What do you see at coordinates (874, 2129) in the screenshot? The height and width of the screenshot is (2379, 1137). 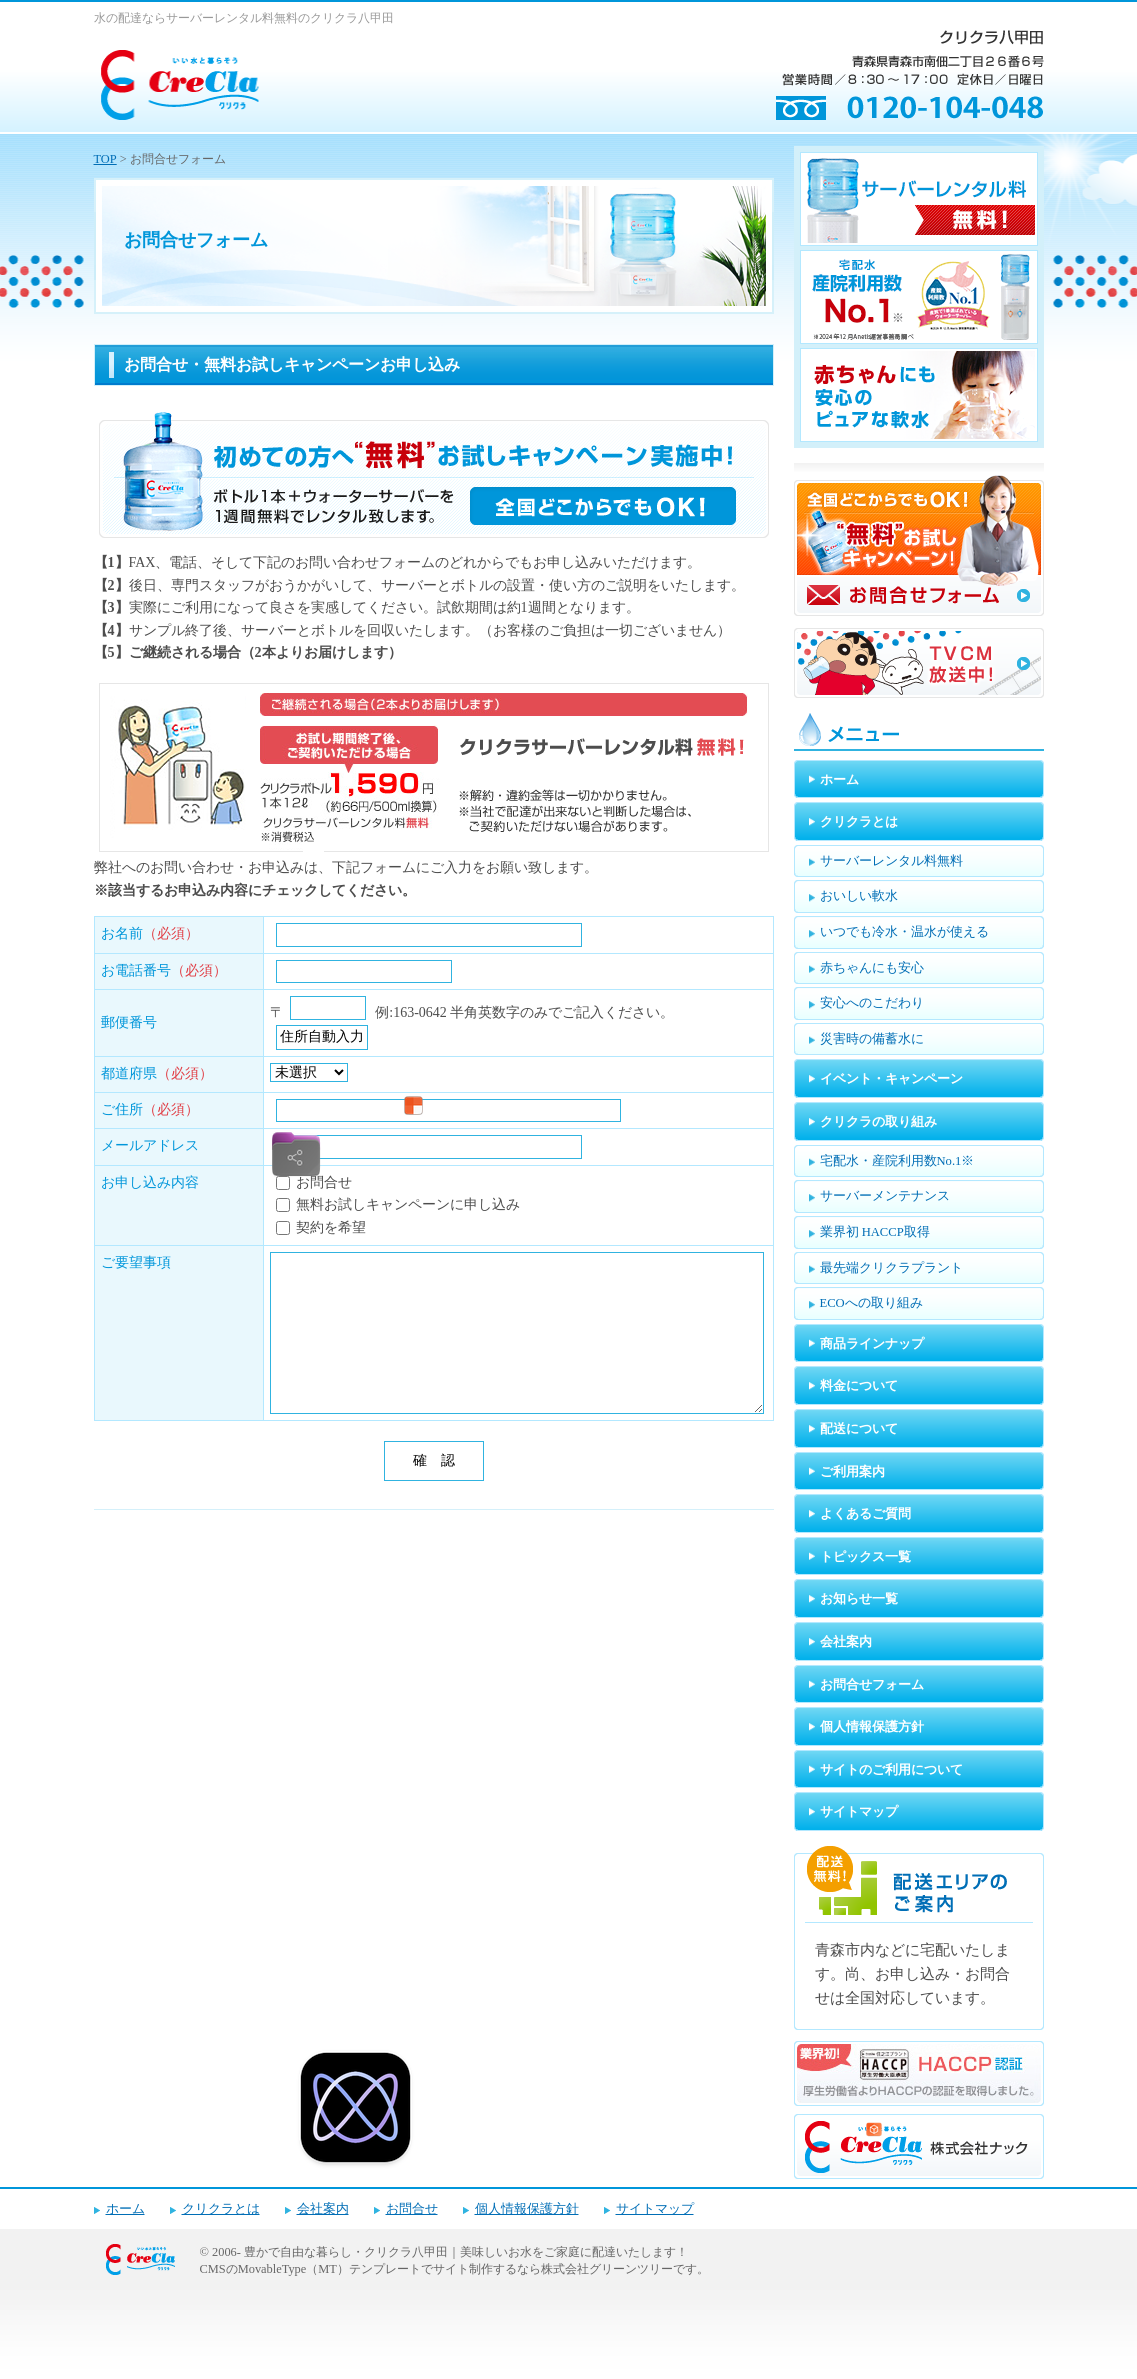 I see `open a 3D model file in STL format` at bounding box center [874, 2129].